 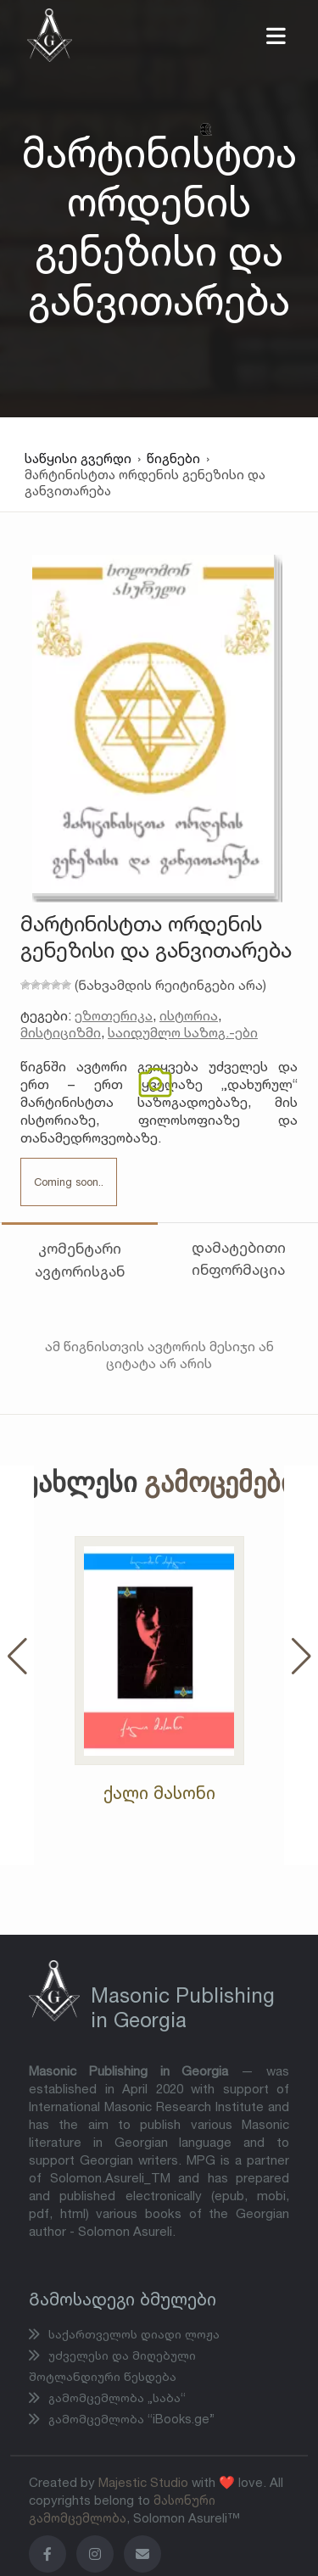 I want to click on view tire pressure or status, so click(x=205, y=129).